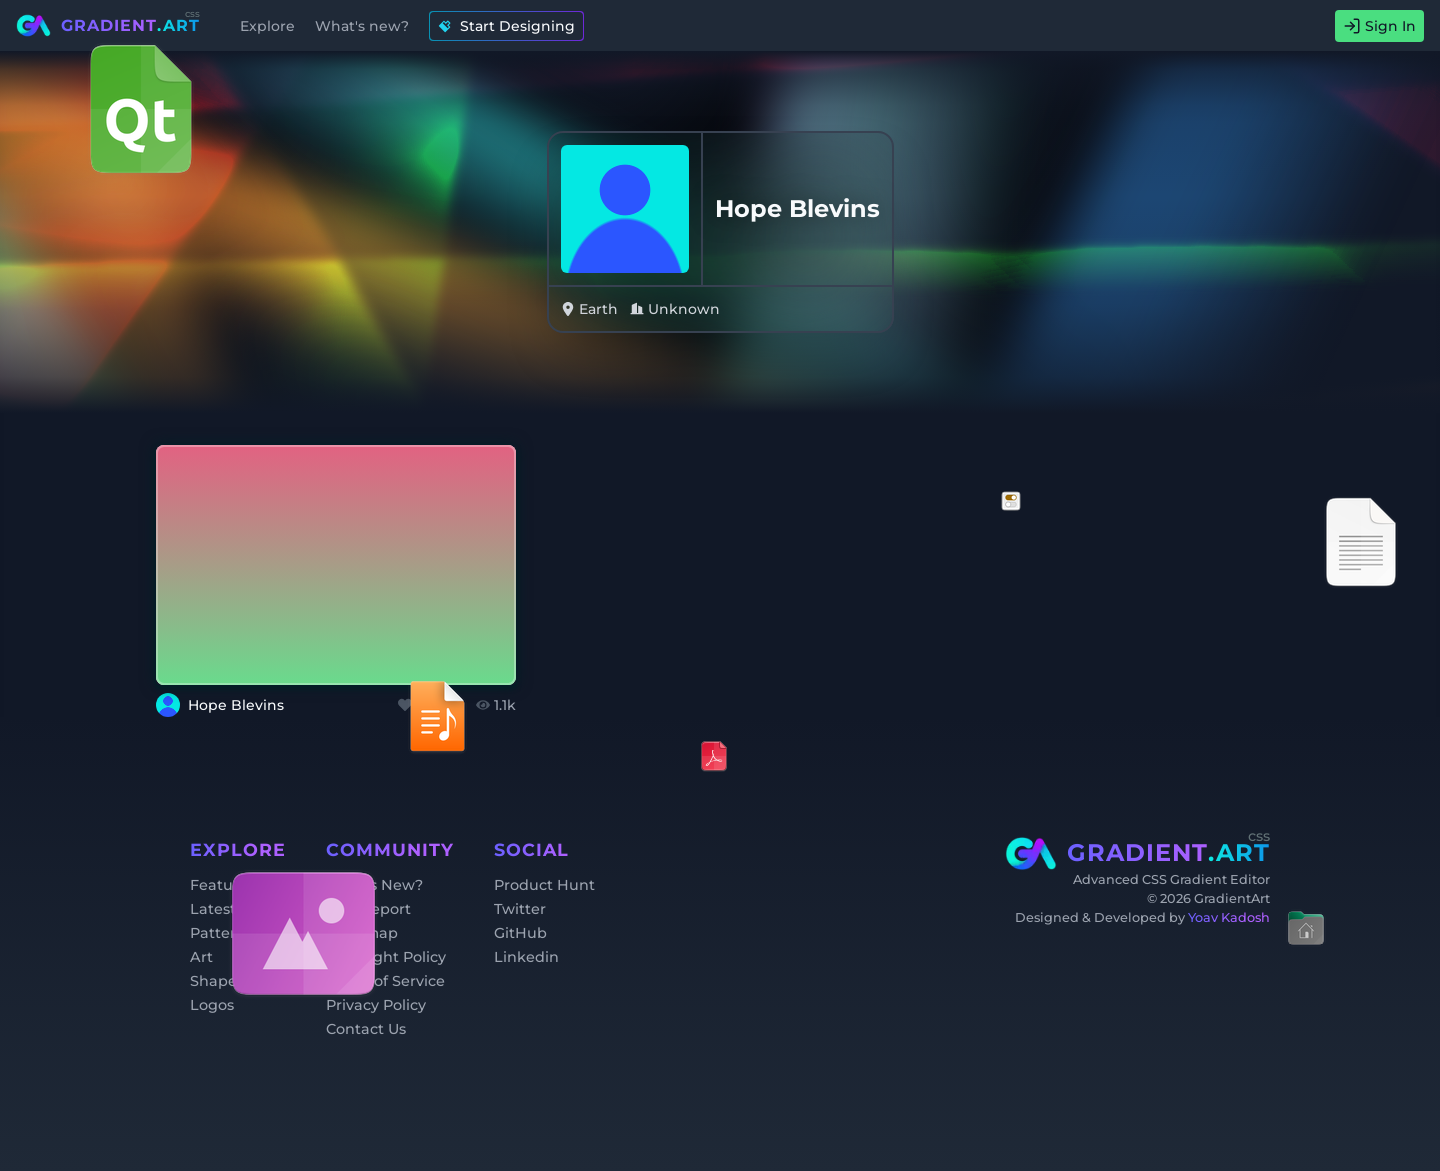 The width and height of the screenshot is (1440, 1171). What do you see at coordinates (1361, 542) in the screenshot?
I see `open a text document` at bounding box center [1361, 542].